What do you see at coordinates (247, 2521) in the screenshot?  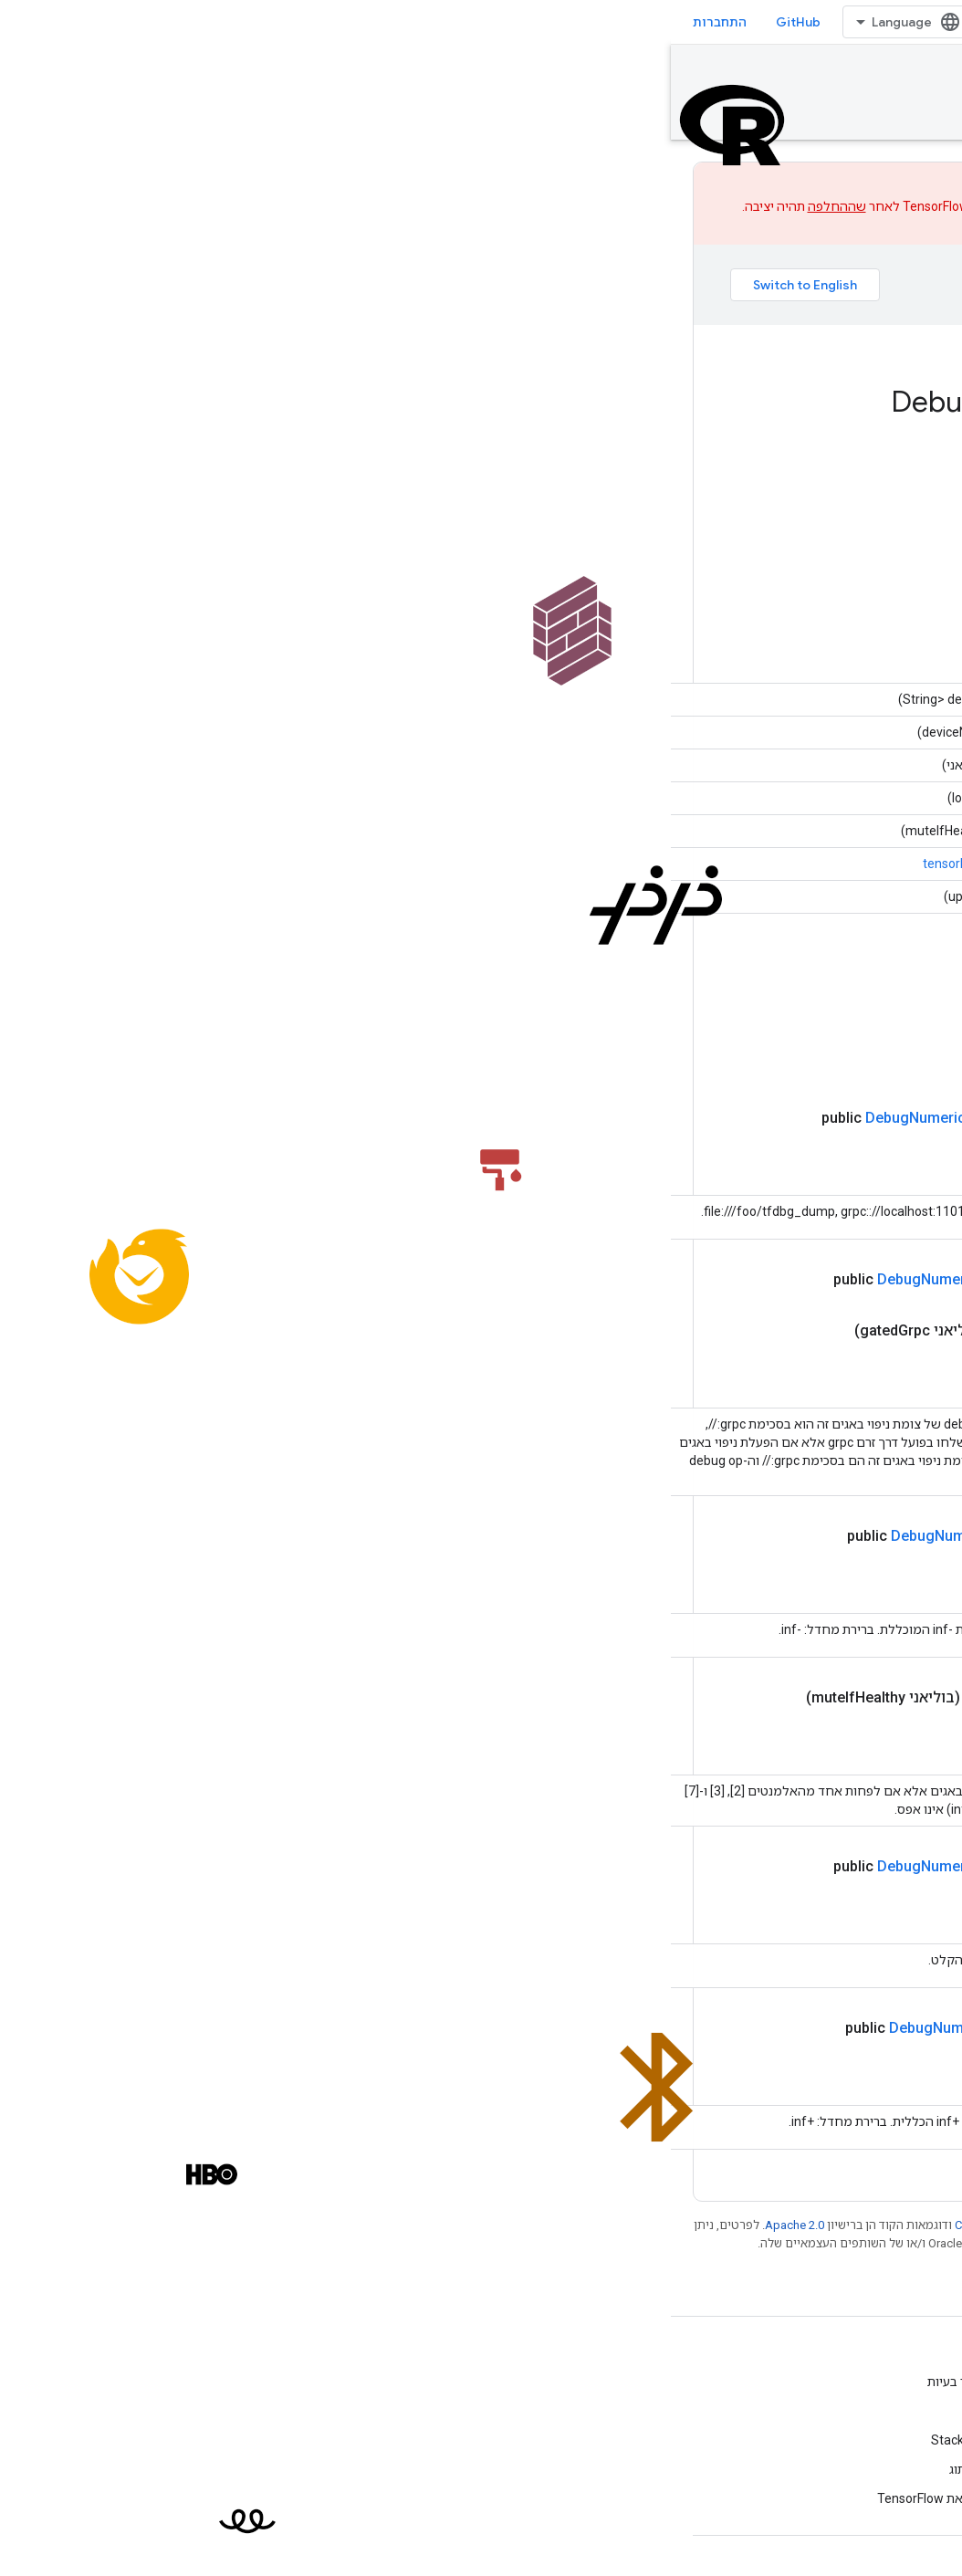 I see `visit teespring storefront` at bounding box center [247, 2521].